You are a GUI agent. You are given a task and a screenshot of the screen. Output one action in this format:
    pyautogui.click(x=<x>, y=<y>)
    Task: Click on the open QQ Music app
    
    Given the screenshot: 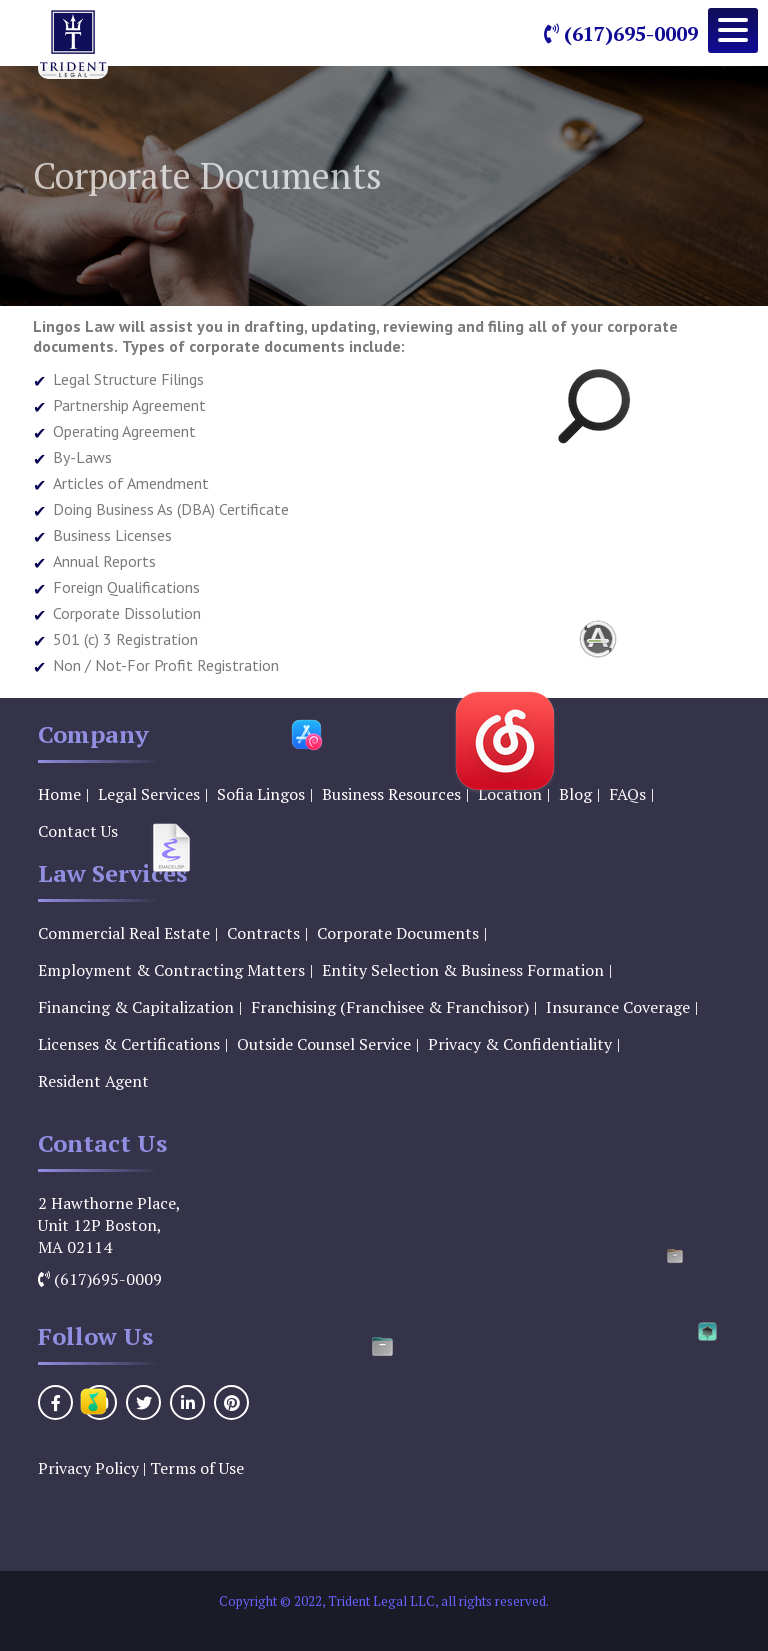 What is the action you would take?
    pyautogui.click(x=93, y=1401)
    